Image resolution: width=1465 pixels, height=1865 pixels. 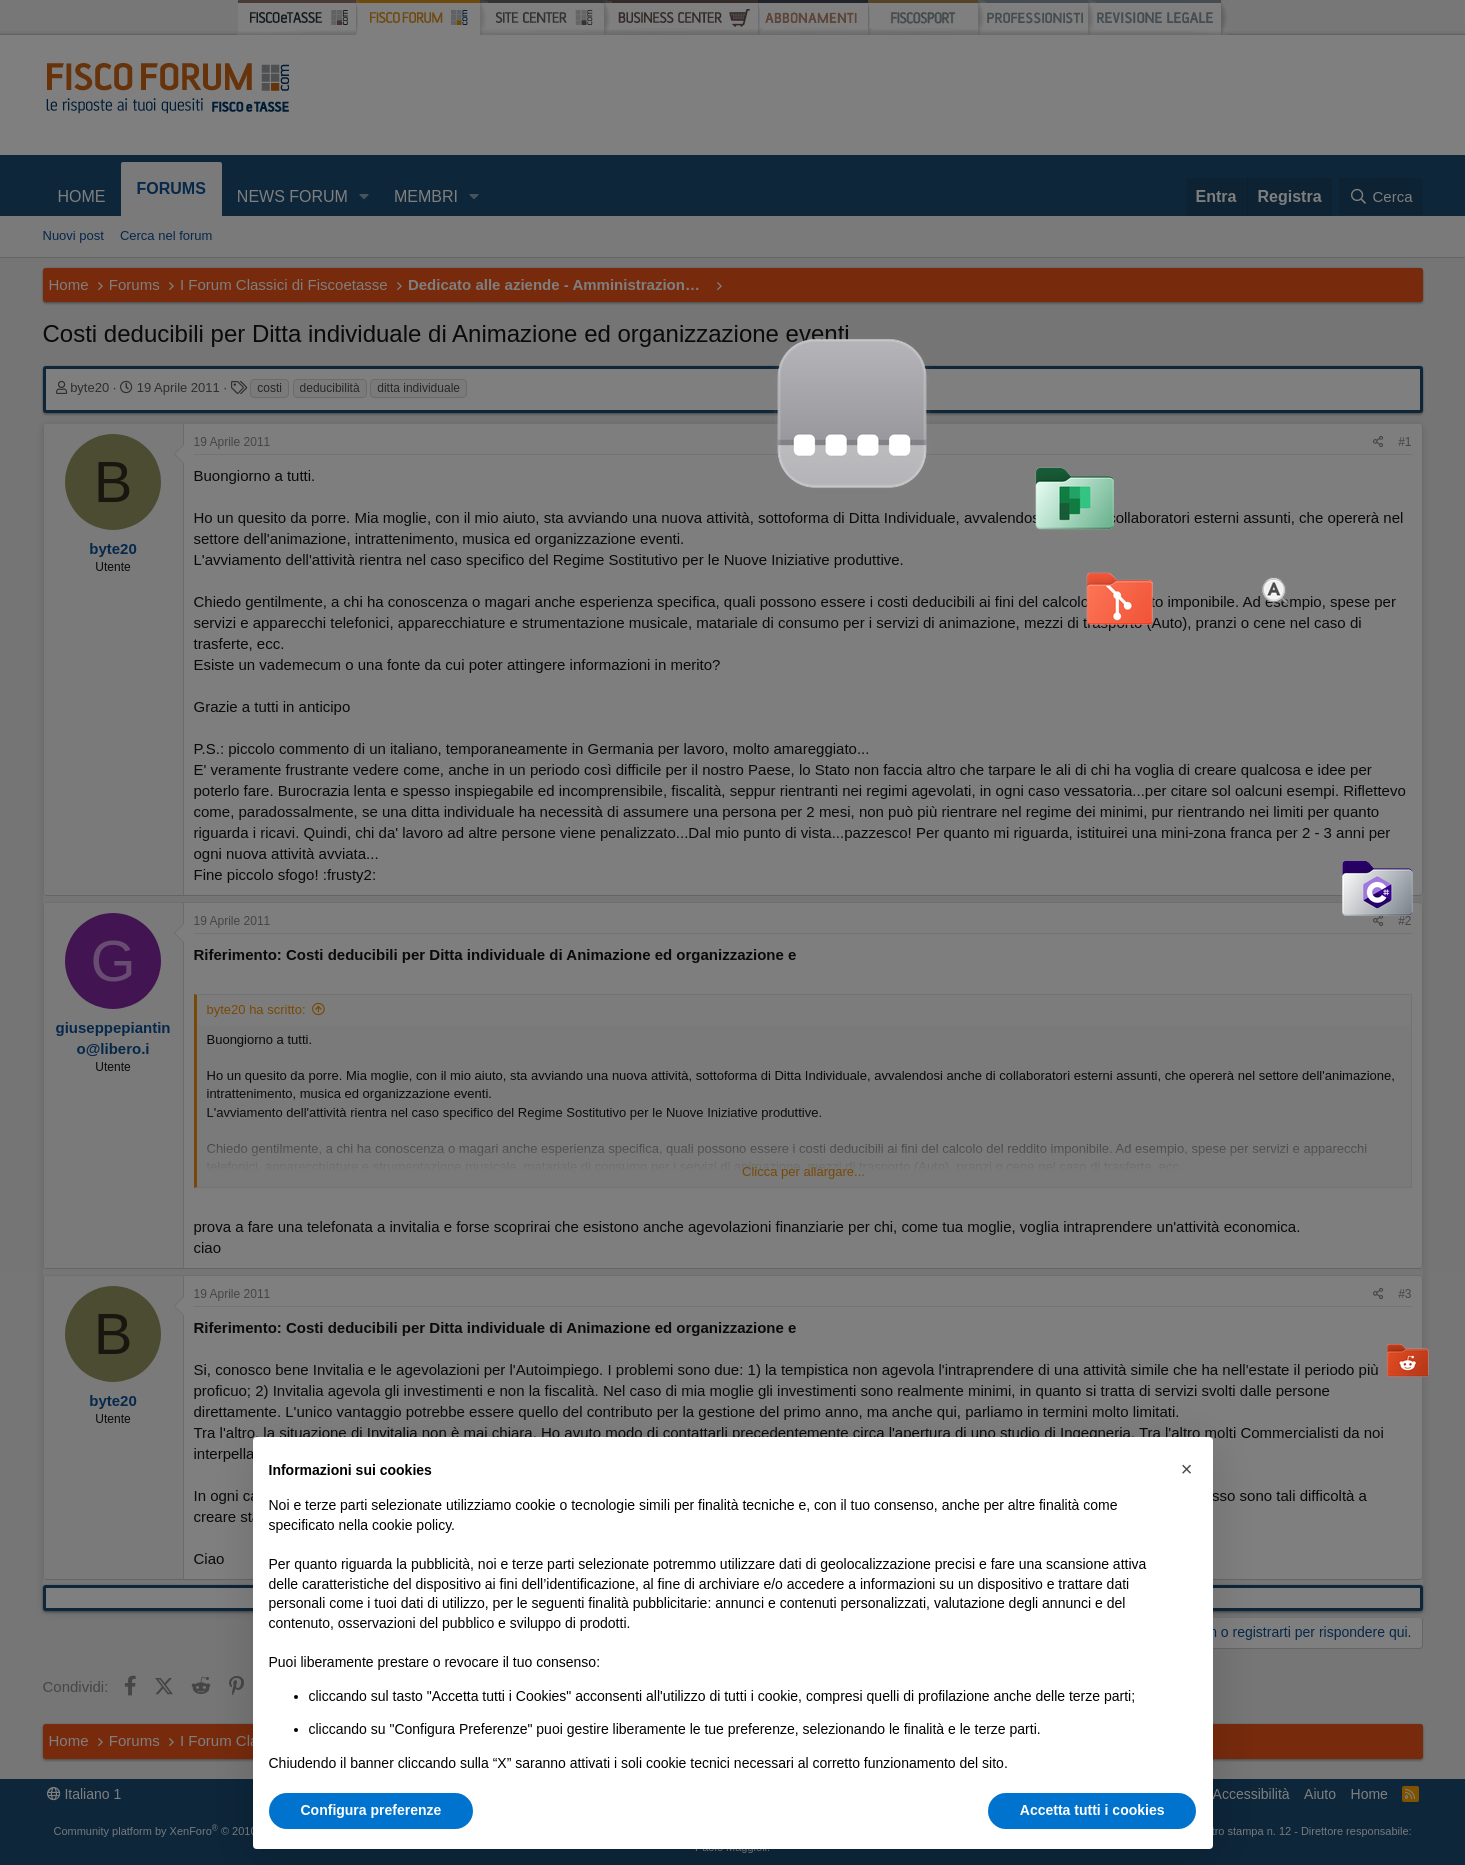 What do you see at coordinates (1275, 591) in the screenshot?
I see `search within the current project` at bounding box center [1275, 591].